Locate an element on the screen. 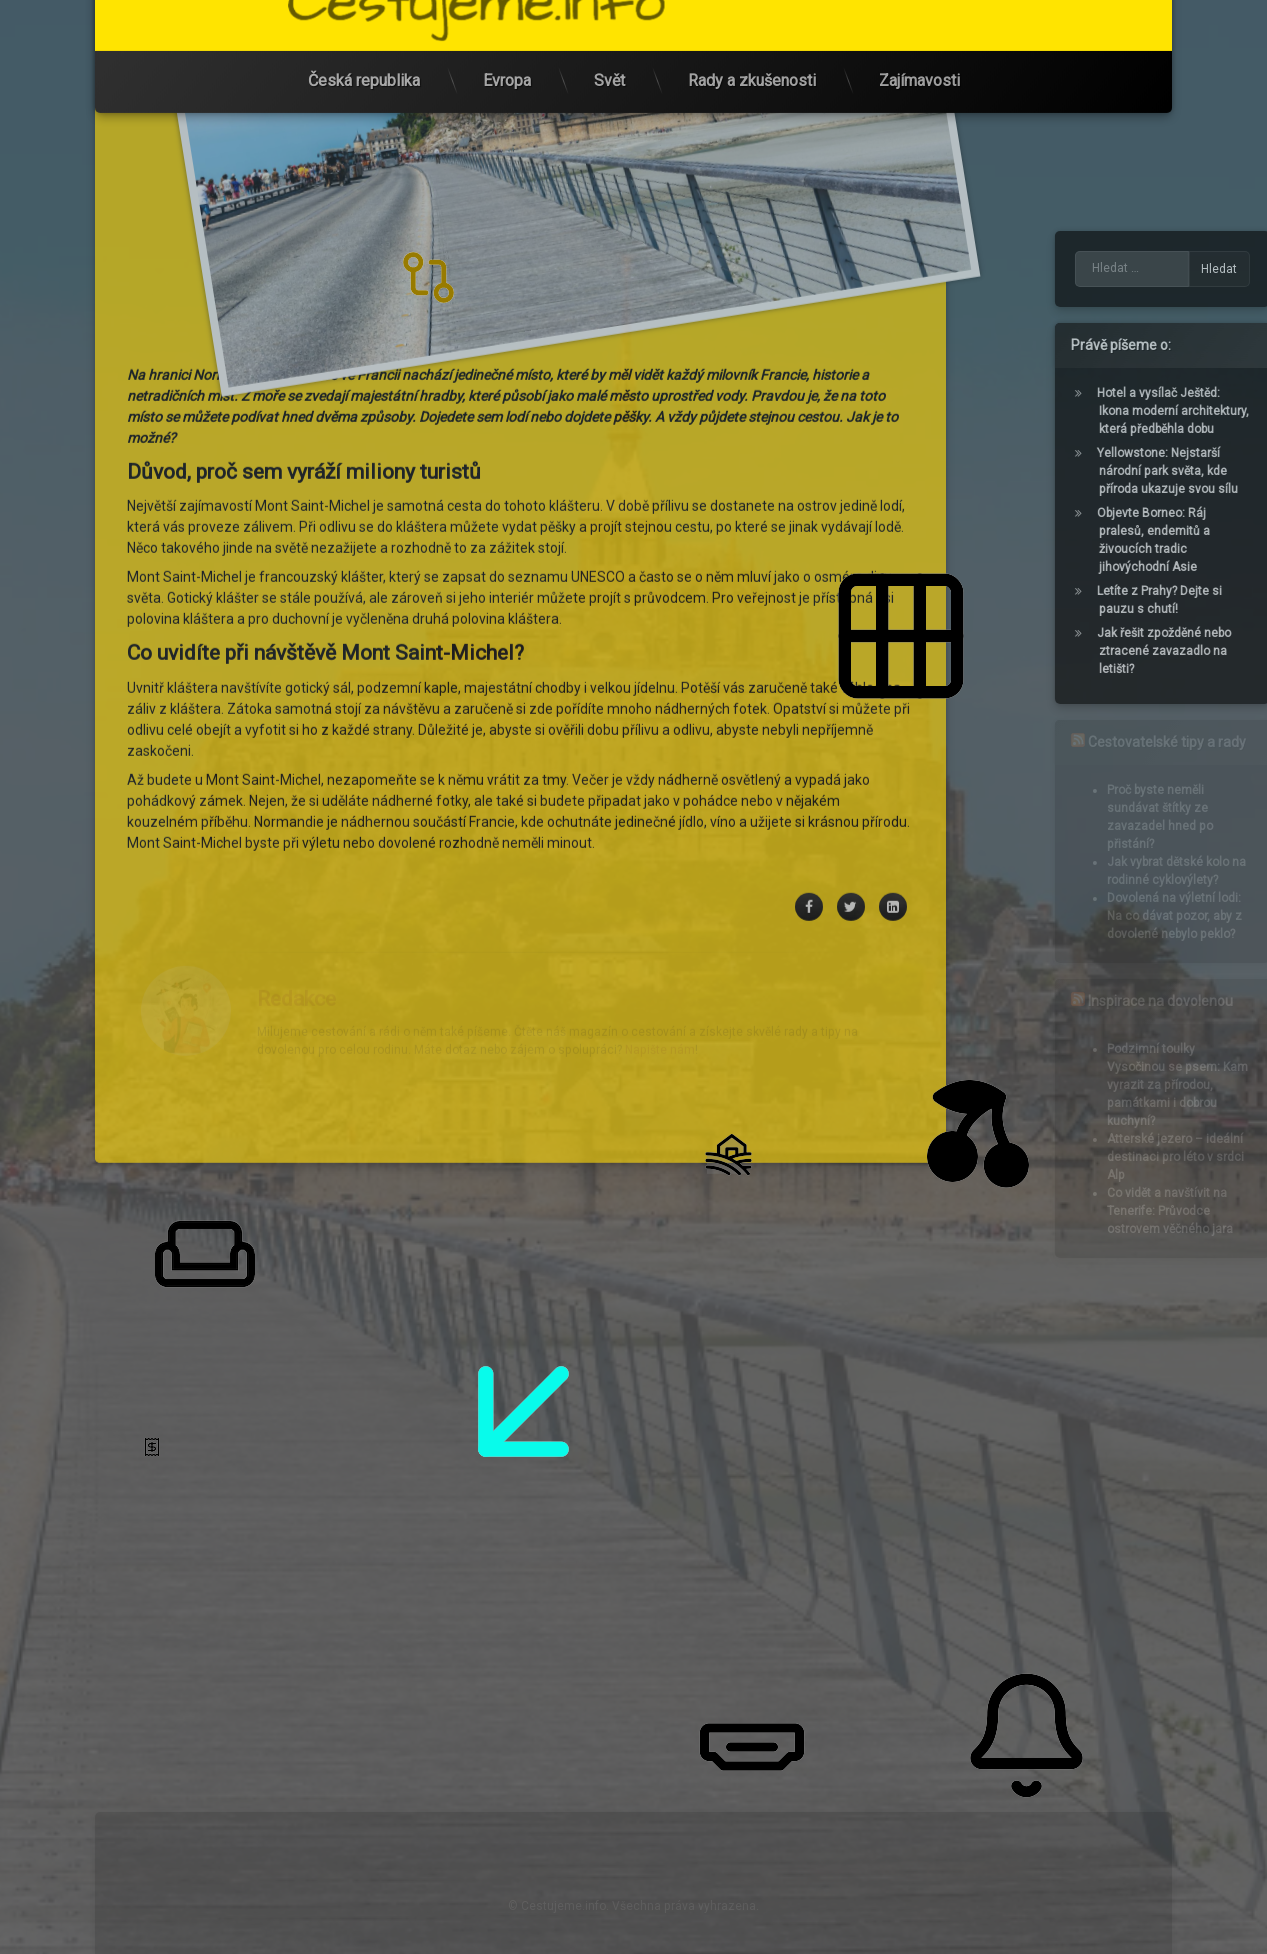 The height and width of the screenshot is (1954, 1267). view notifications is located at coordinates (1026, 1735).